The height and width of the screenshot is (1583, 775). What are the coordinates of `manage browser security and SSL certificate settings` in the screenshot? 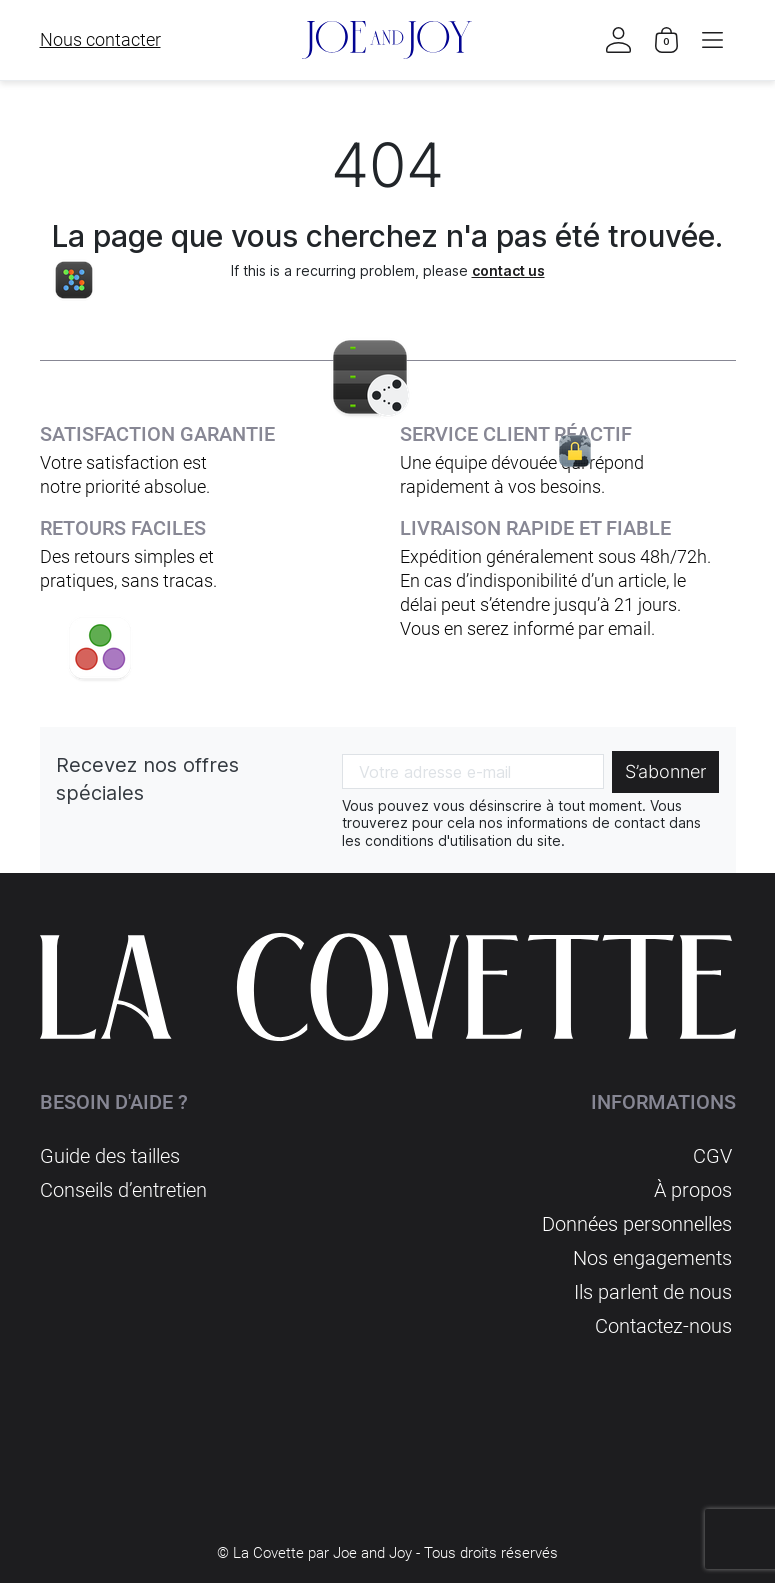 It's located at (575, 451).